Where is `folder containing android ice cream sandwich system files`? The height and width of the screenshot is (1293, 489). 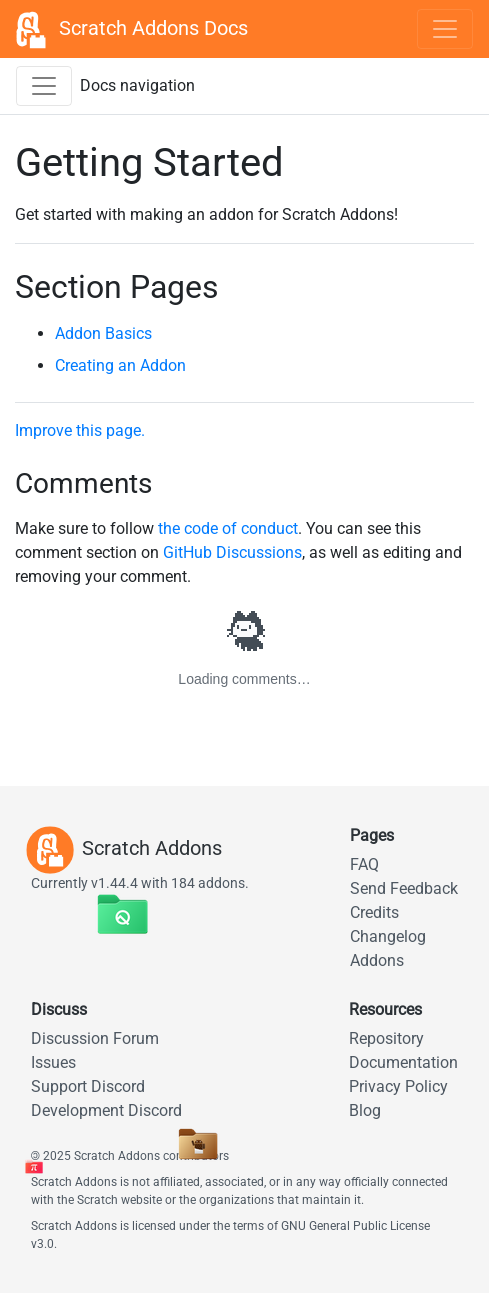 folder containing android ice cream sandwich system files is located at coordinates (198, 1145).